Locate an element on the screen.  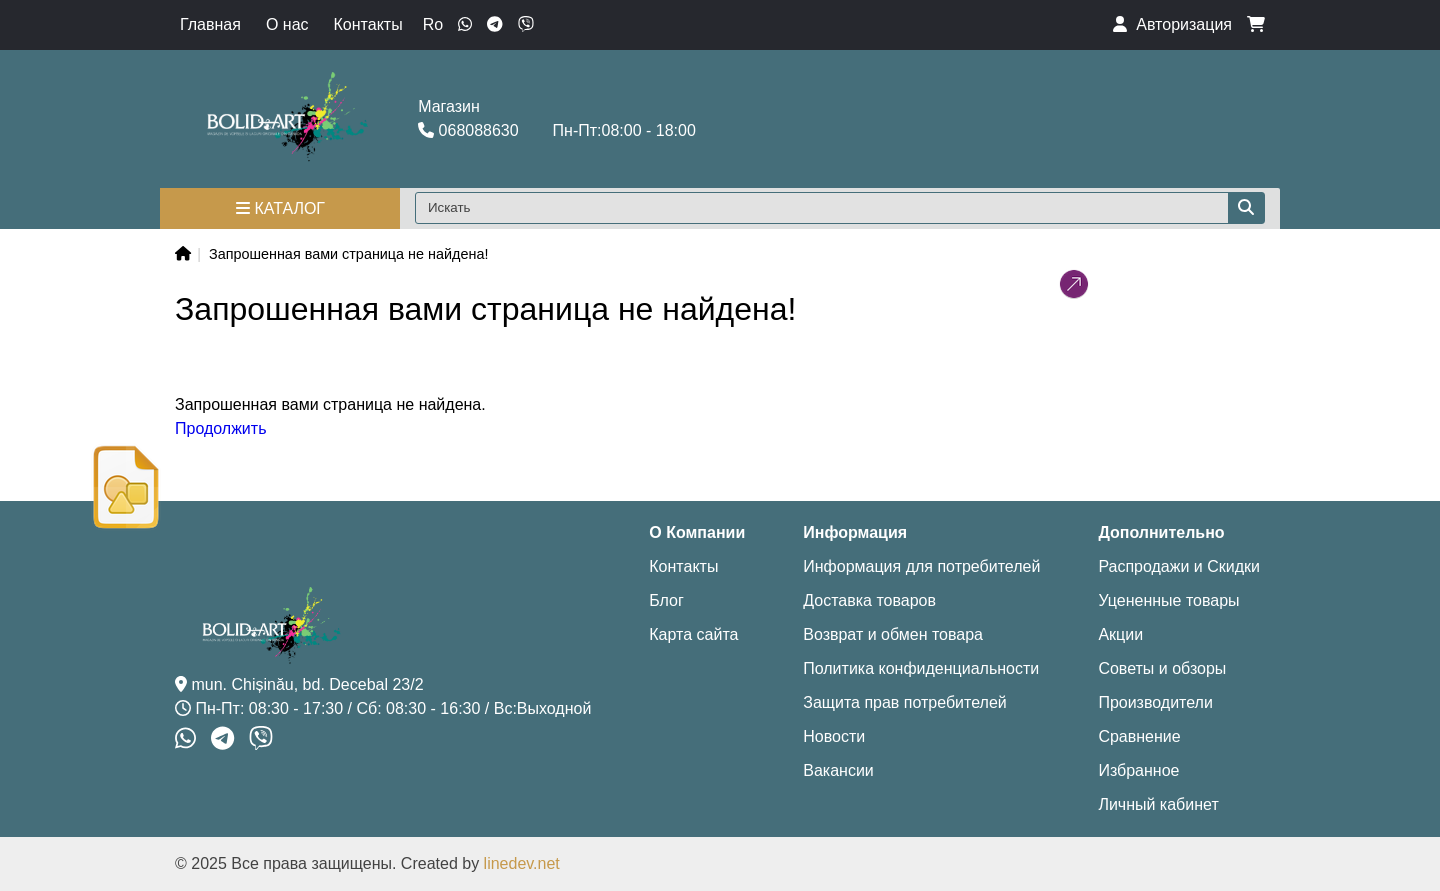
libreoffice draw document file is located at coordinates (126, 487).